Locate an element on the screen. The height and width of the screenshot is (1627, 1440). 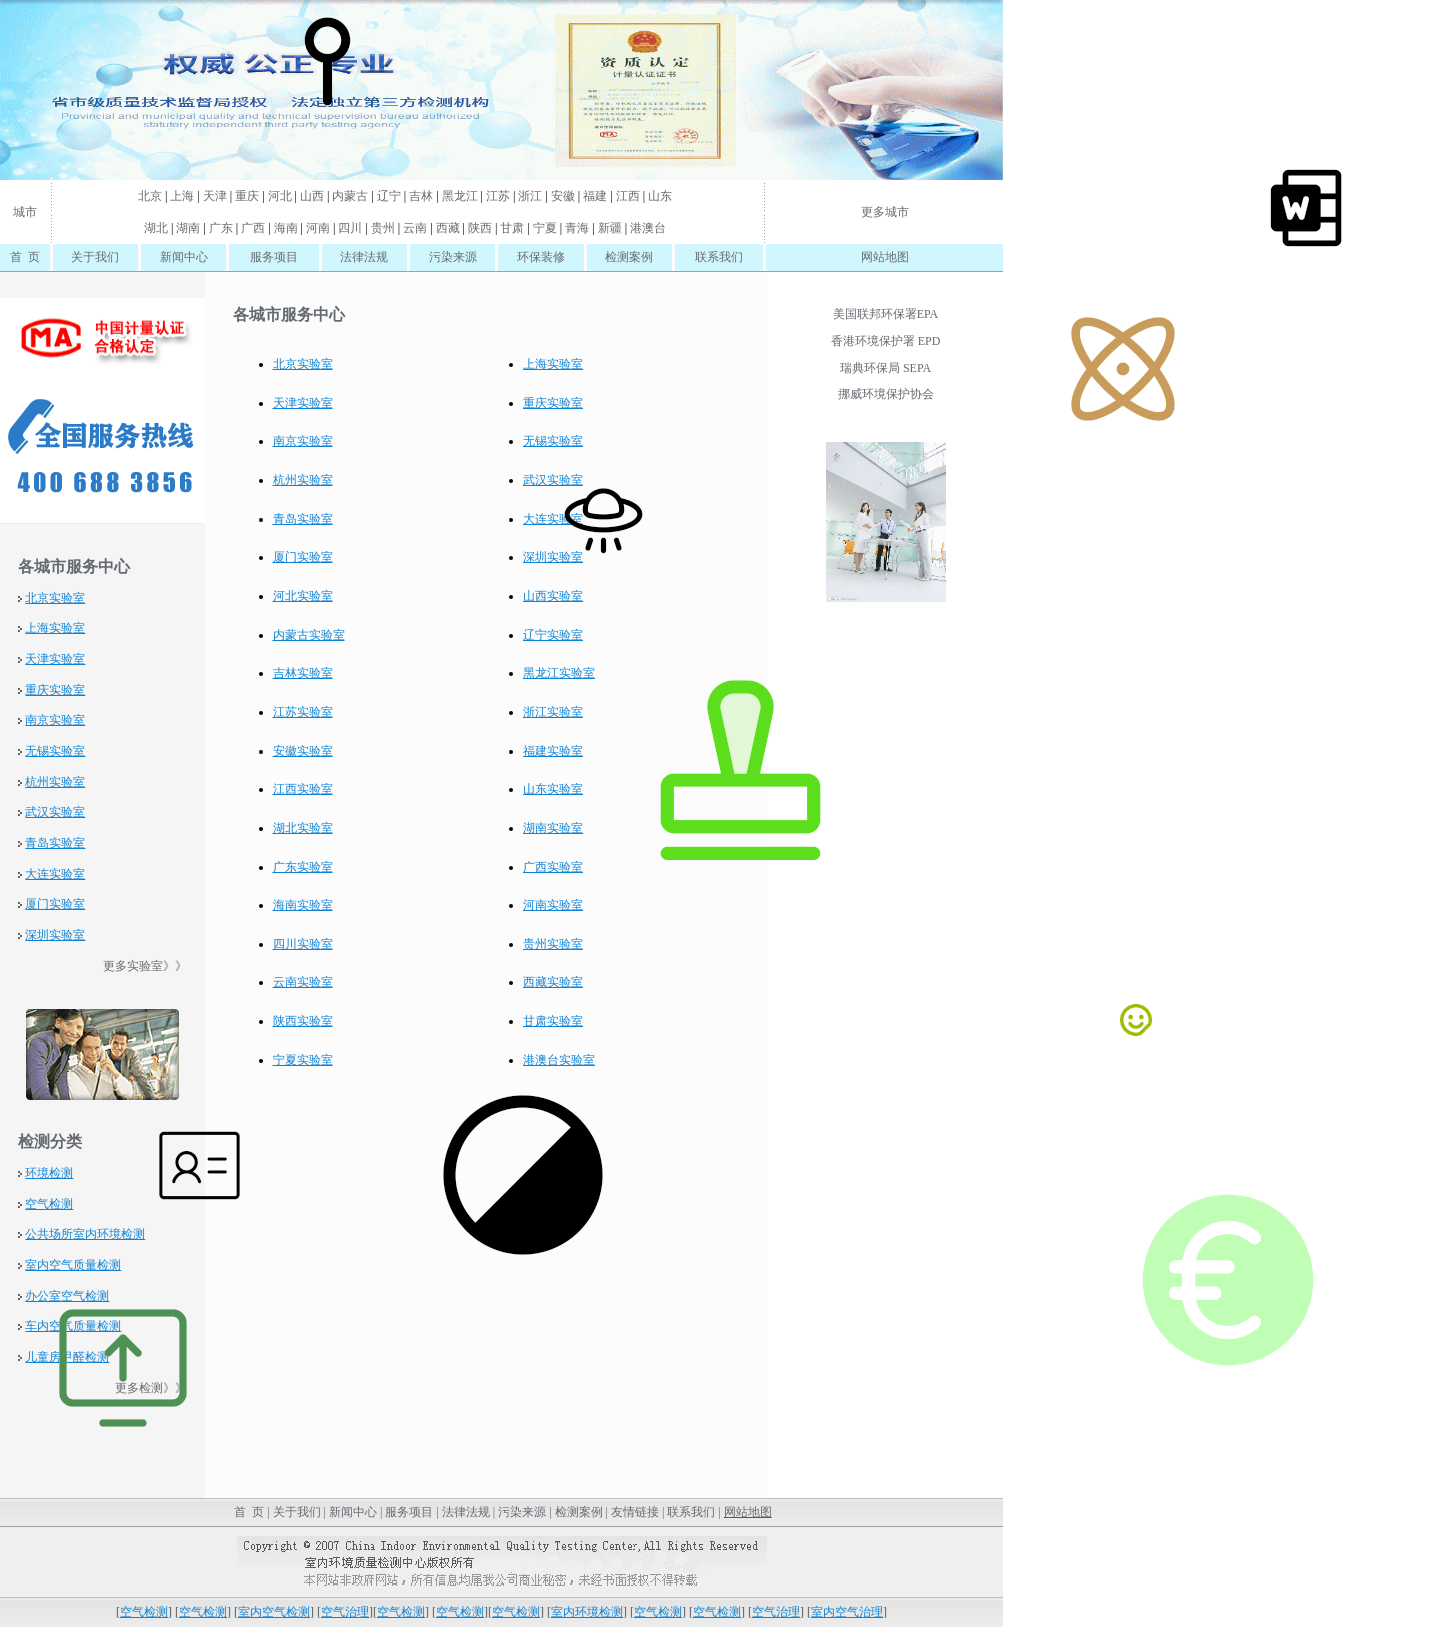
upload file to display or screen is located at coordinates (123, 1363).